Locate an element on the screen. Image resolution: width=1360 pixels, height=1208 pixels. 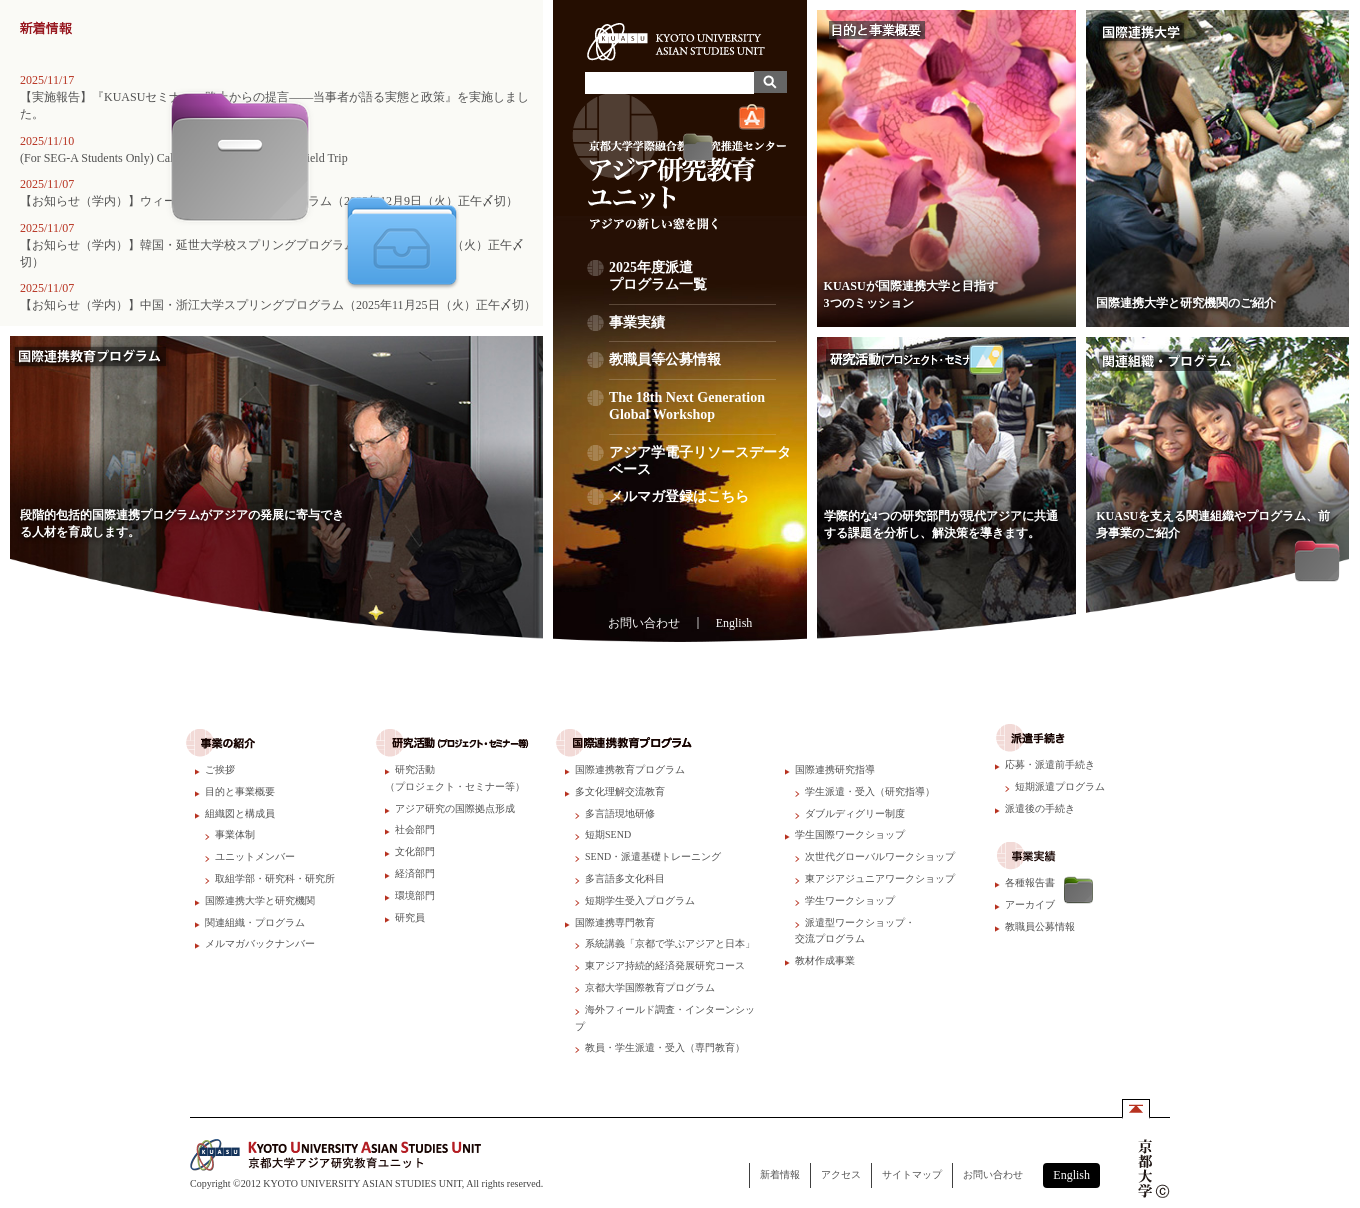
open office documents folder is located at coordinates (402, 241).